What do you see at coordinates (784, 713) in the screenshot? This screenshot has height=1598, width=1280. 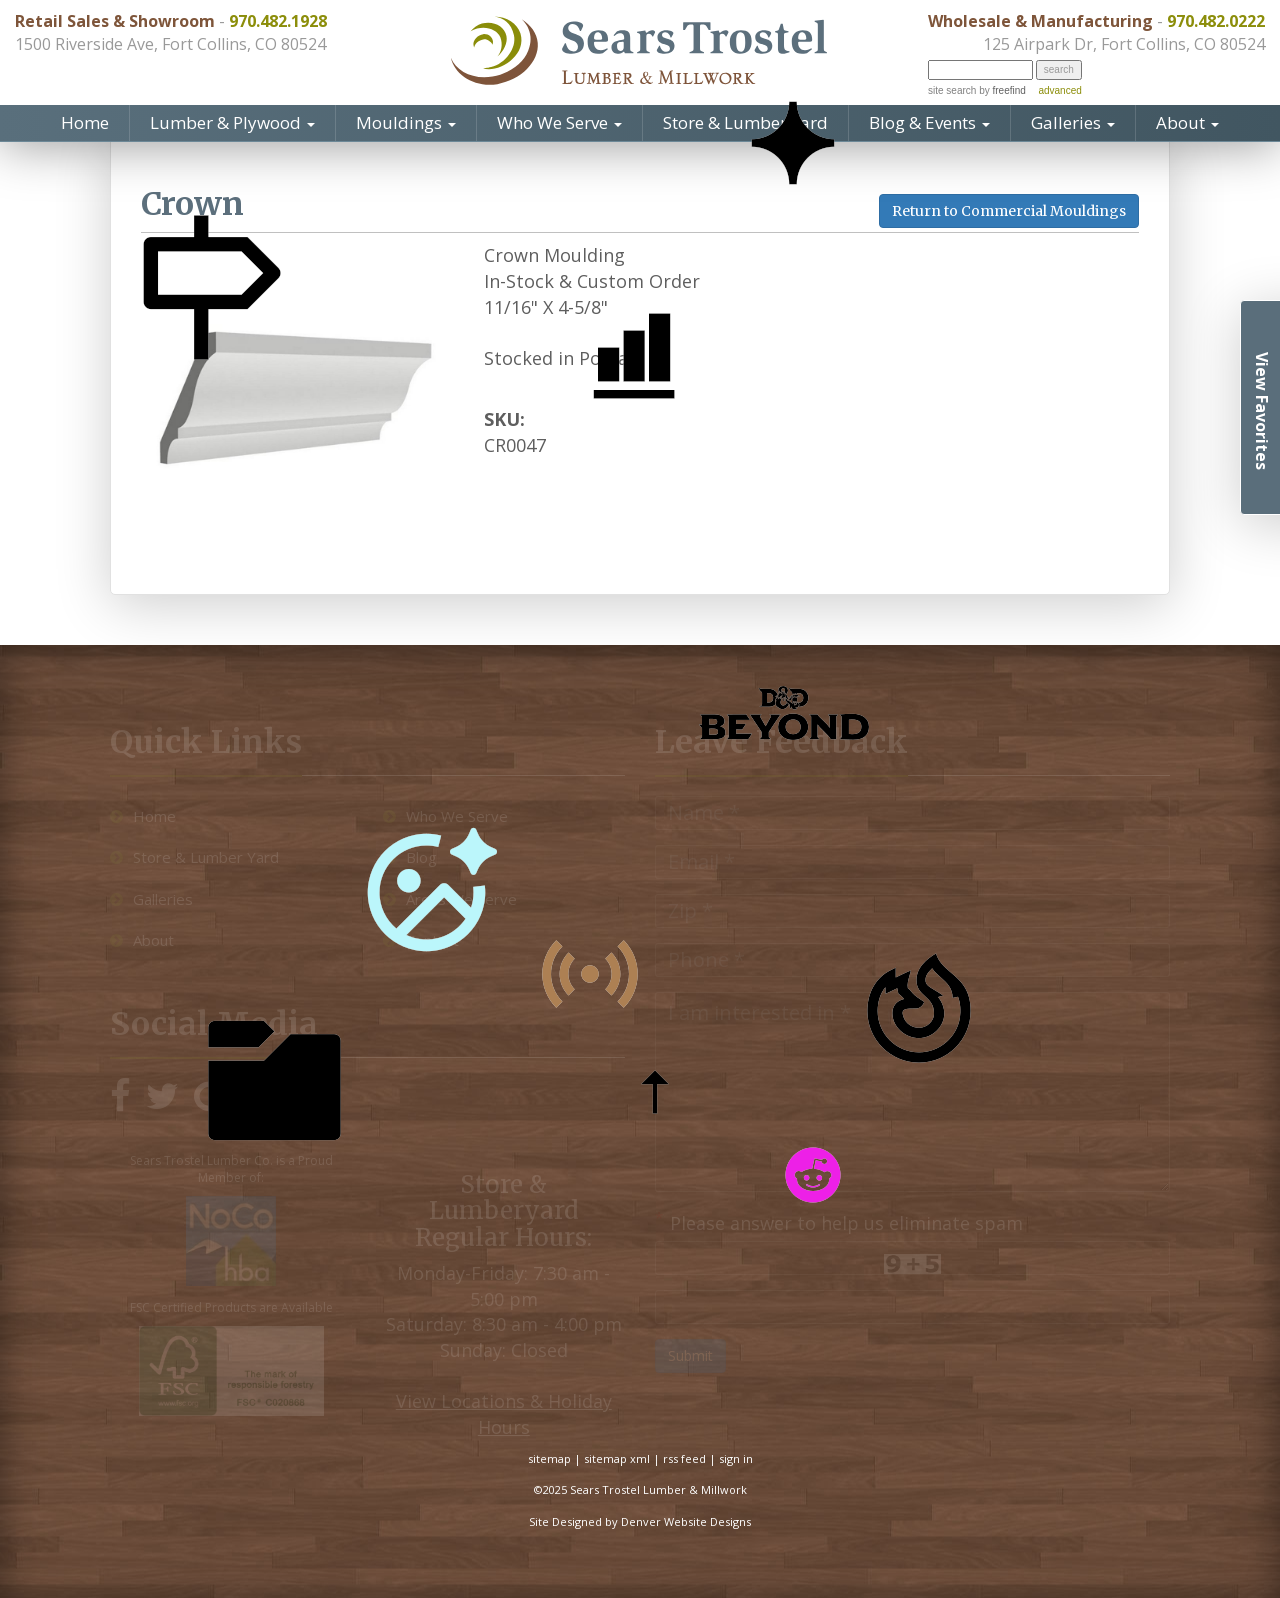 I see `open D&D Beyond app or website` at bounding box center [784, 713].